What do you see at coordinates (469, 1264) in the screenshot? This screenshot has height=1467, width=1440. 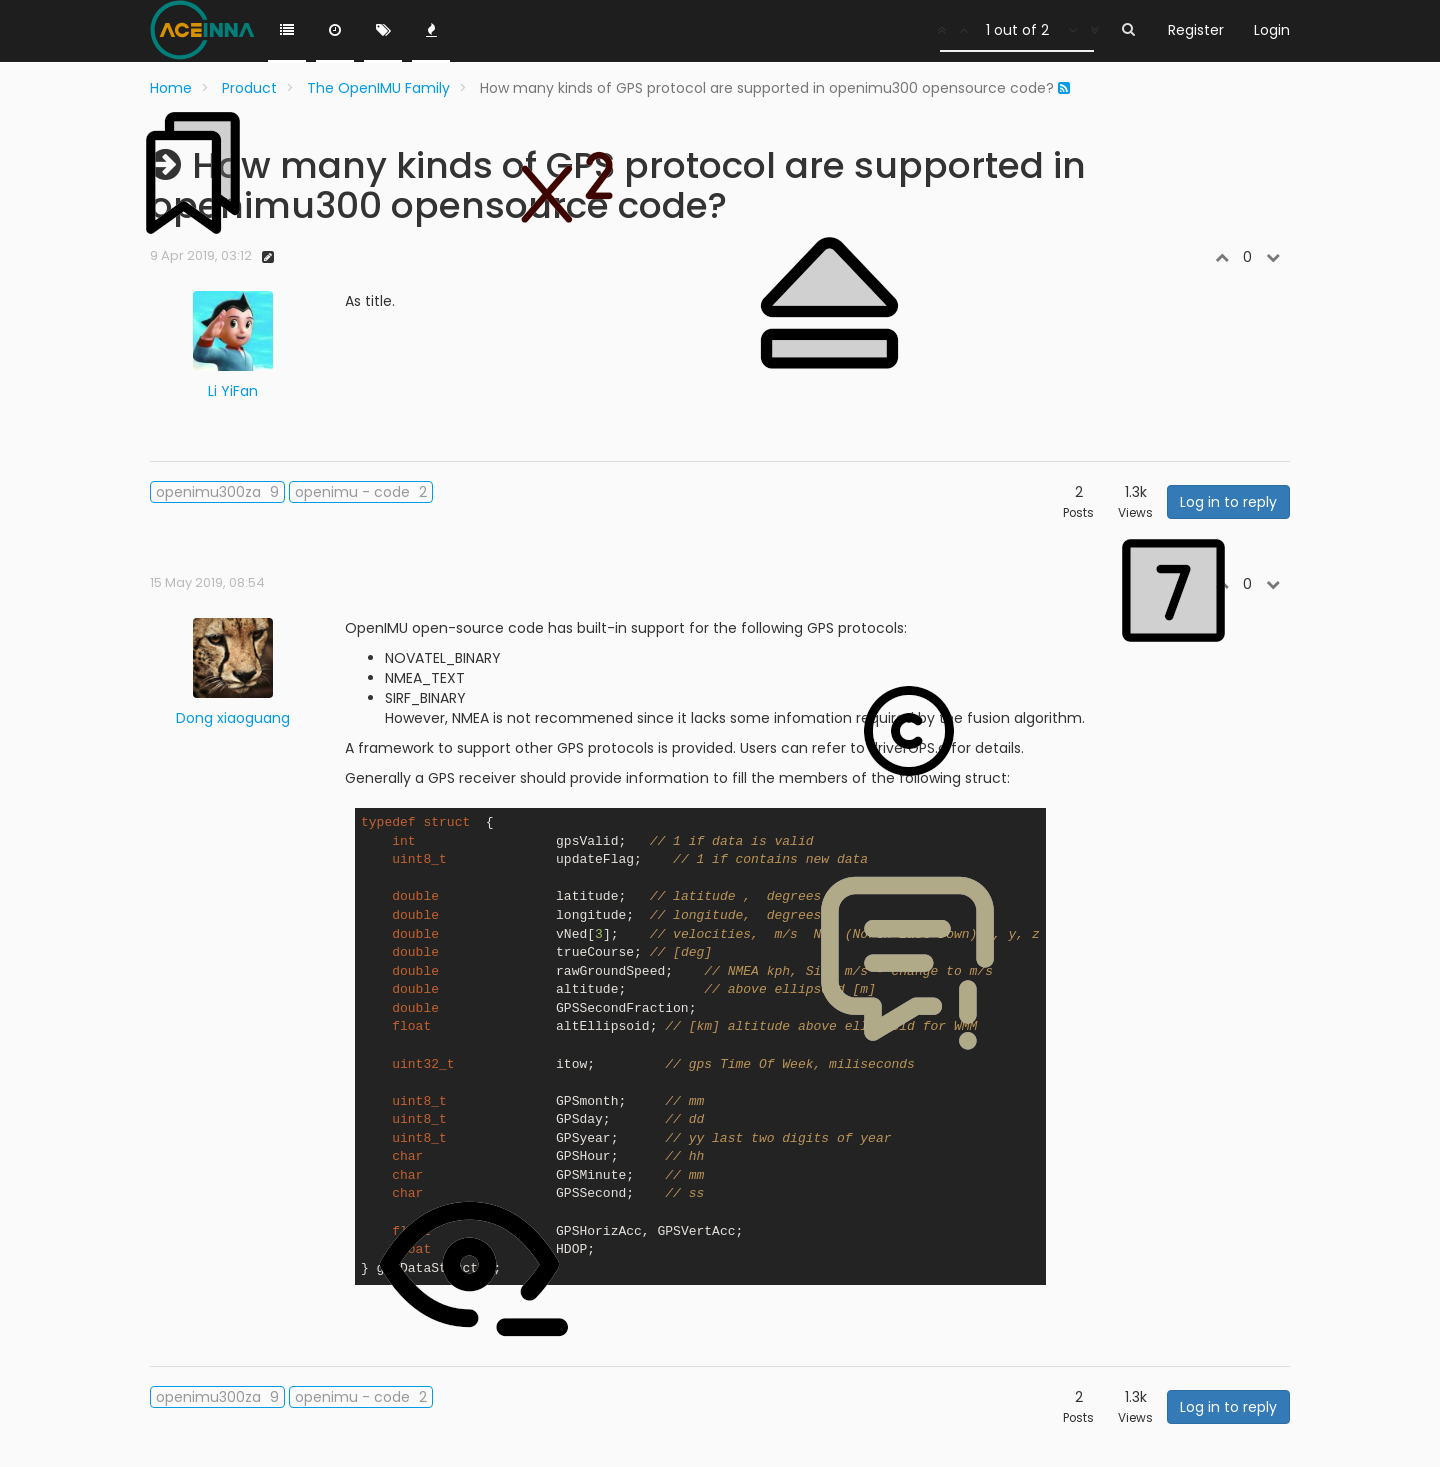 I see `reduce visibility or hide content` at bounding box center [469, 1264].